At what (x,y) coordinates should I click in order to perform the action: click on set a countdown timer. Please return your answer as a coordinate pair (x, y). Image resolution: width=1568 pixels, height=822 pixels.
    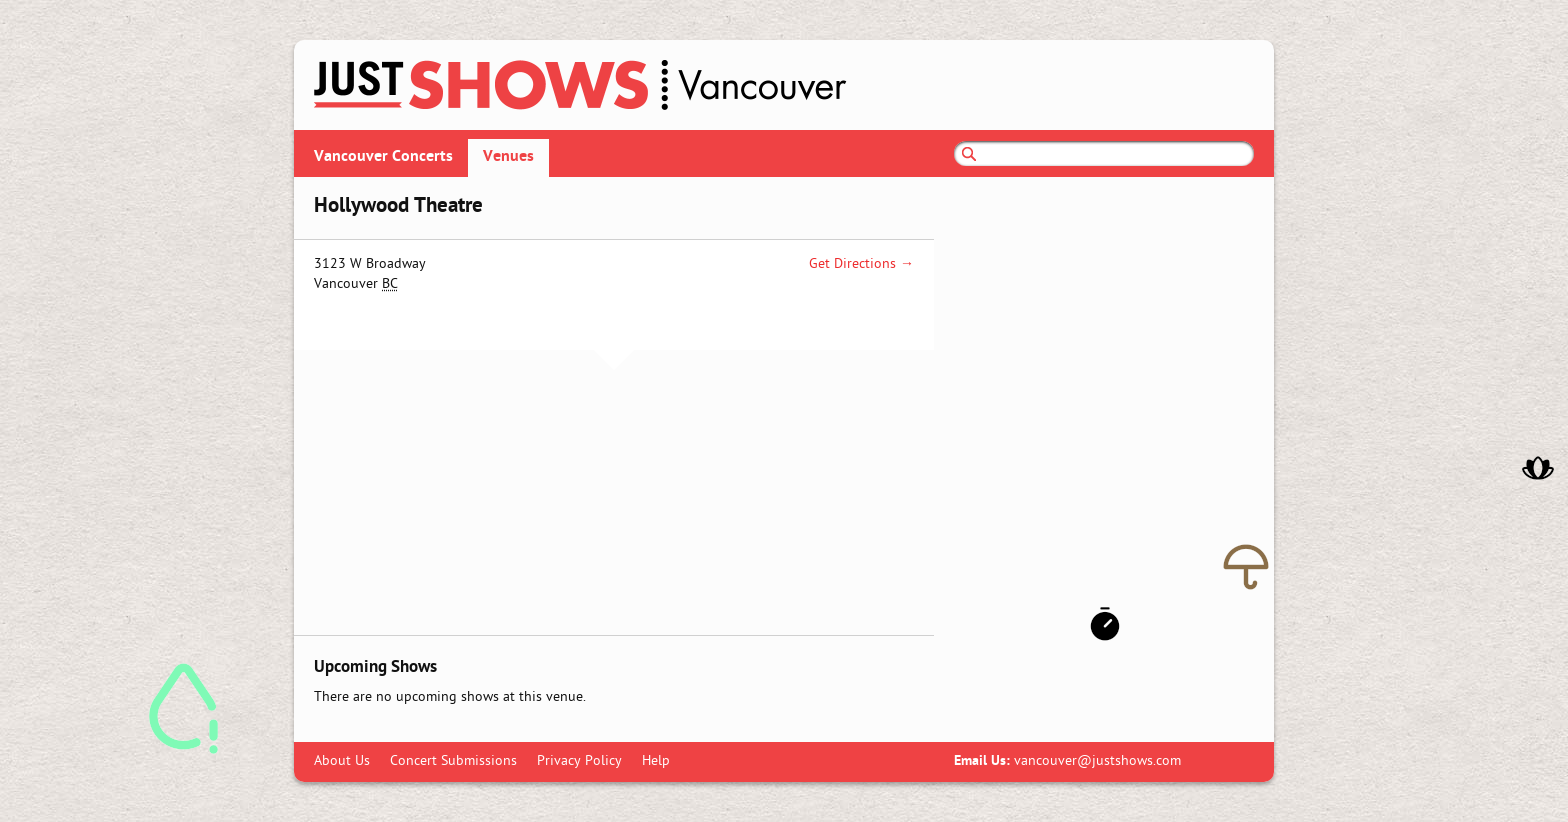
    Looking at the image, I should click on (1105, 625).